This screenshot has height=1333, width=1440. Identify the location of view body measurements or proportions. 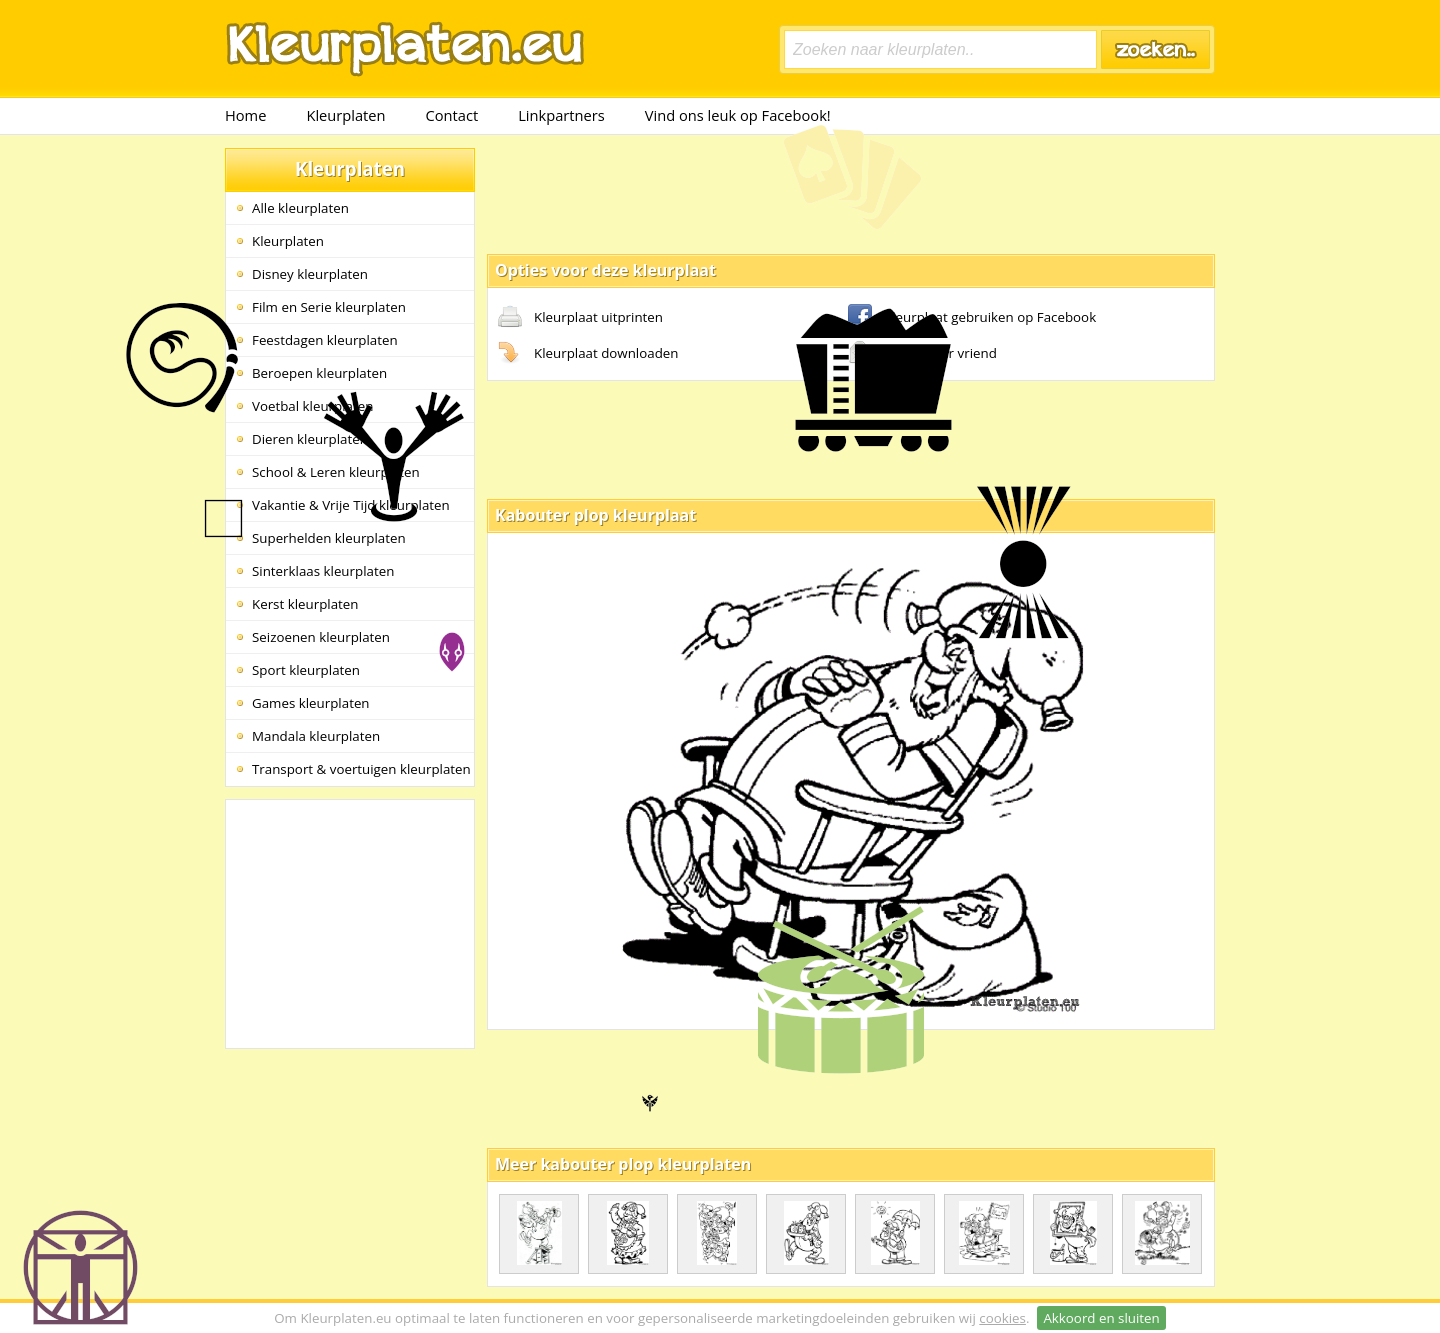
(80, 1267).